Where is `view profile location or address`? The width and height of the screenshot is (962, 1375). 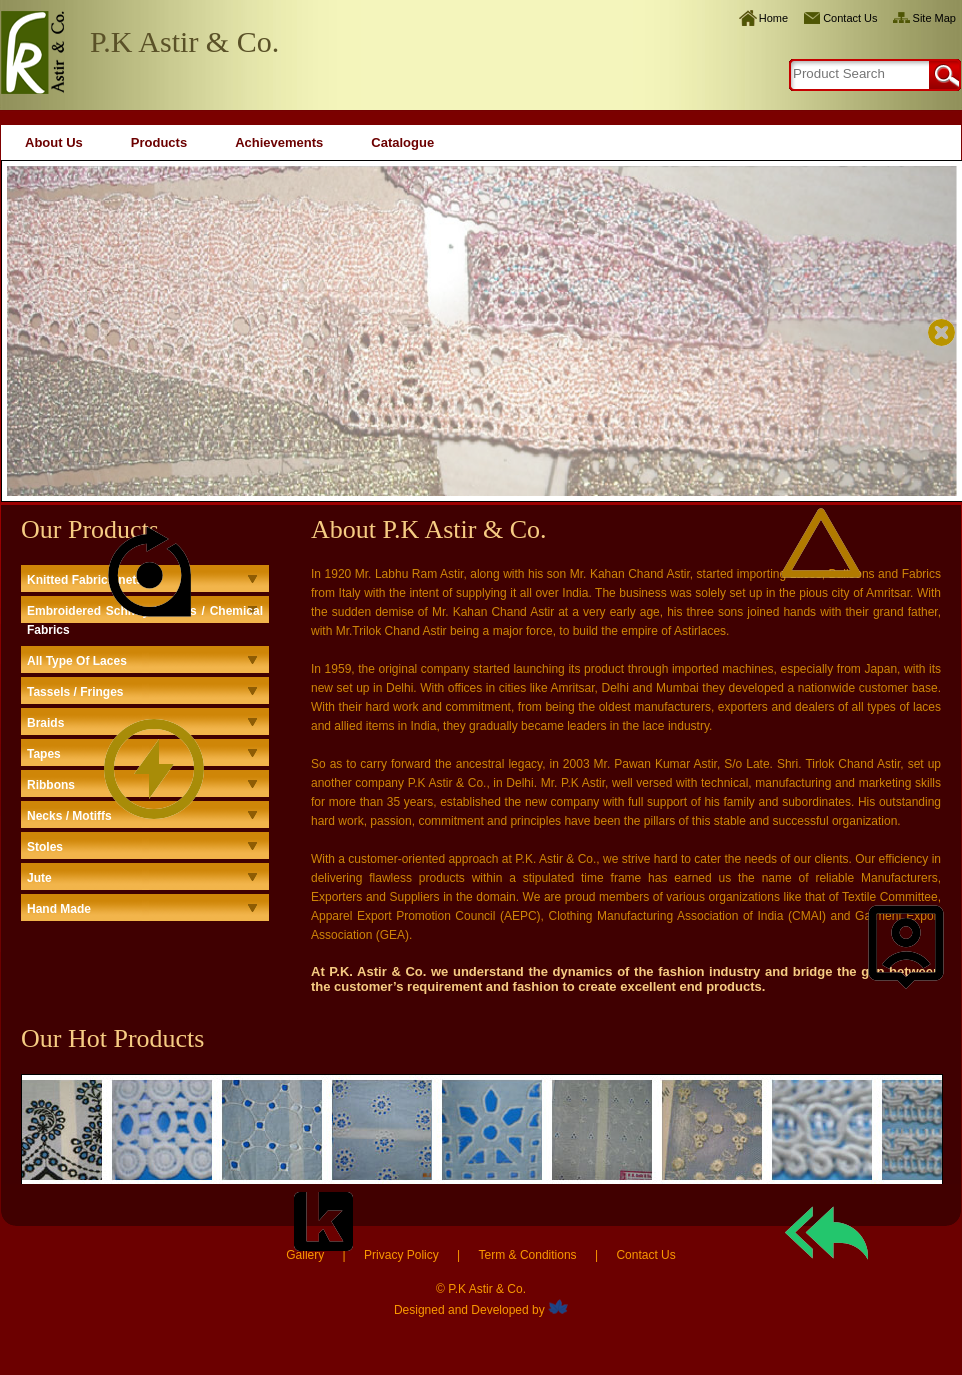
view profile location or address is located at coordinates (906, 943).